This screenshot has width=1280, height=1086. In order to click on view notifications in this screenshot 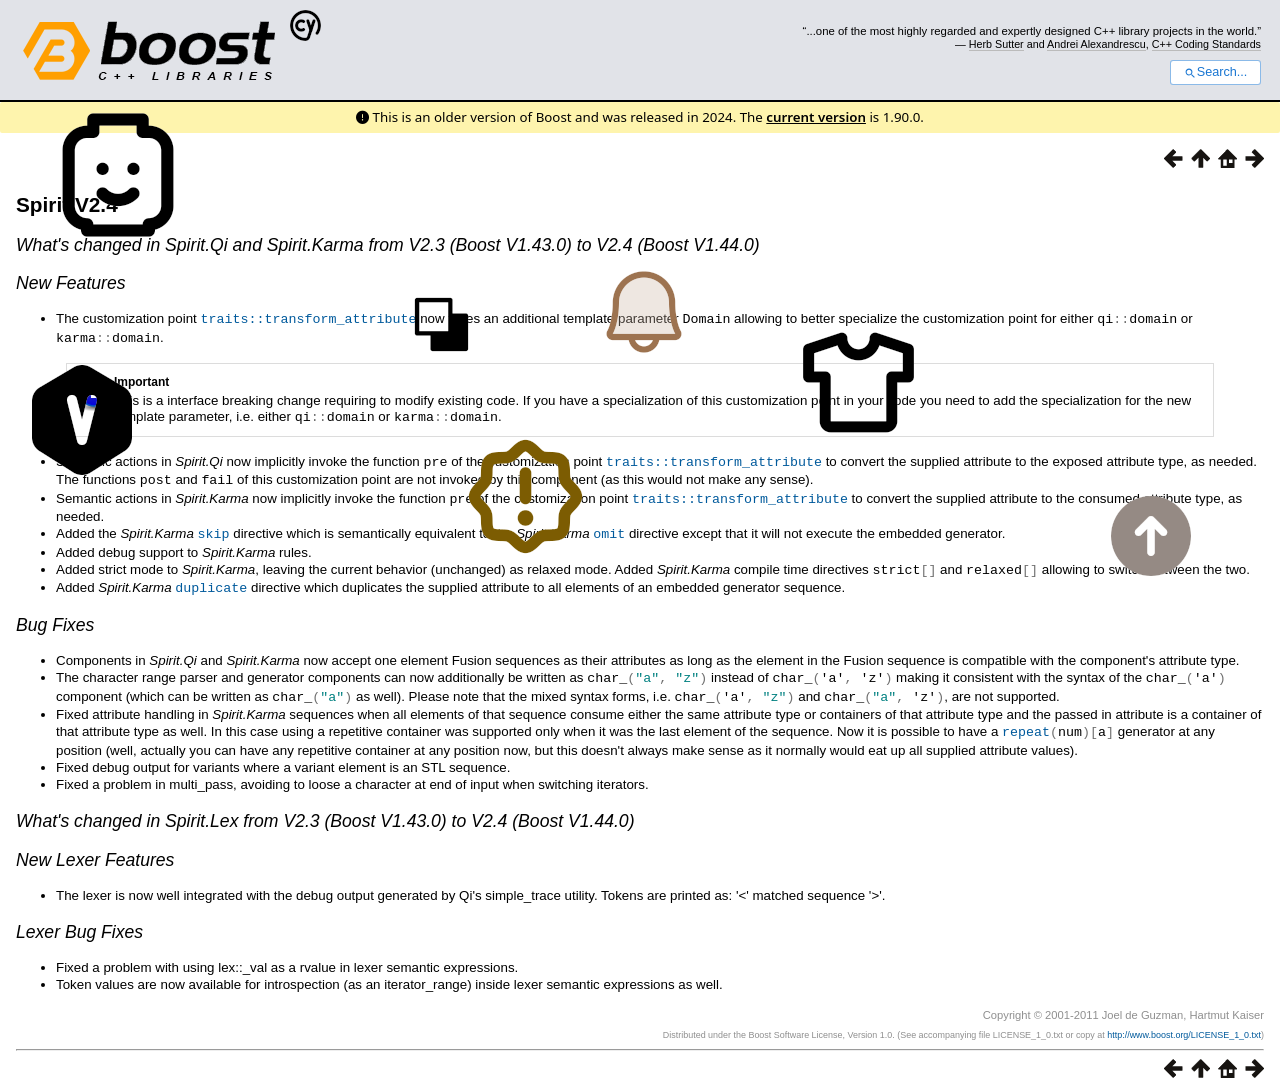, I will do `click(644, 312)`.